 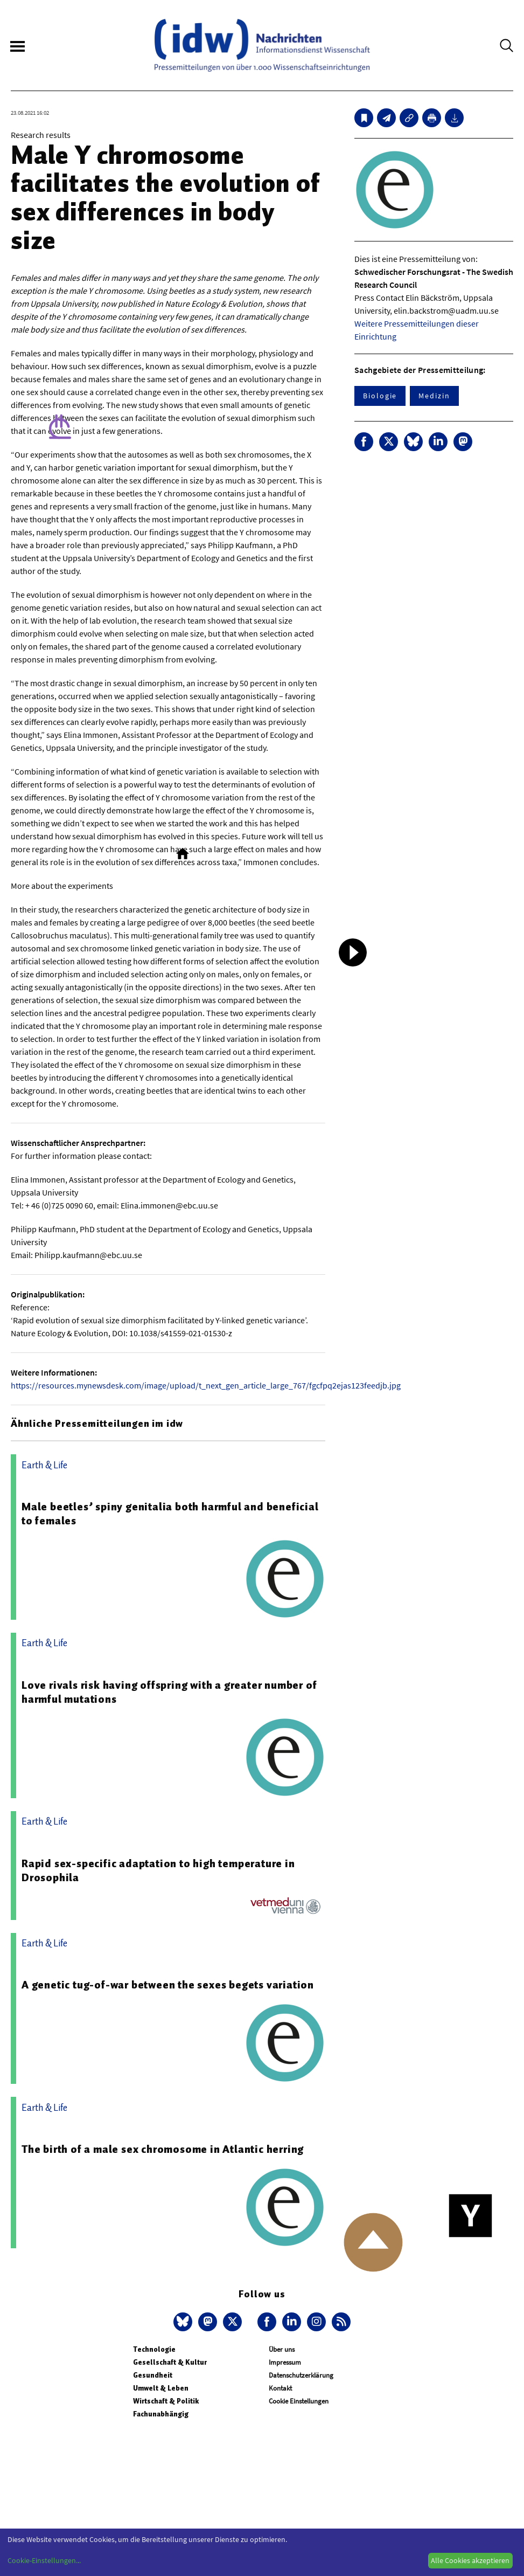 I want to click on open Hacker News, so click(x=470, y=2215).